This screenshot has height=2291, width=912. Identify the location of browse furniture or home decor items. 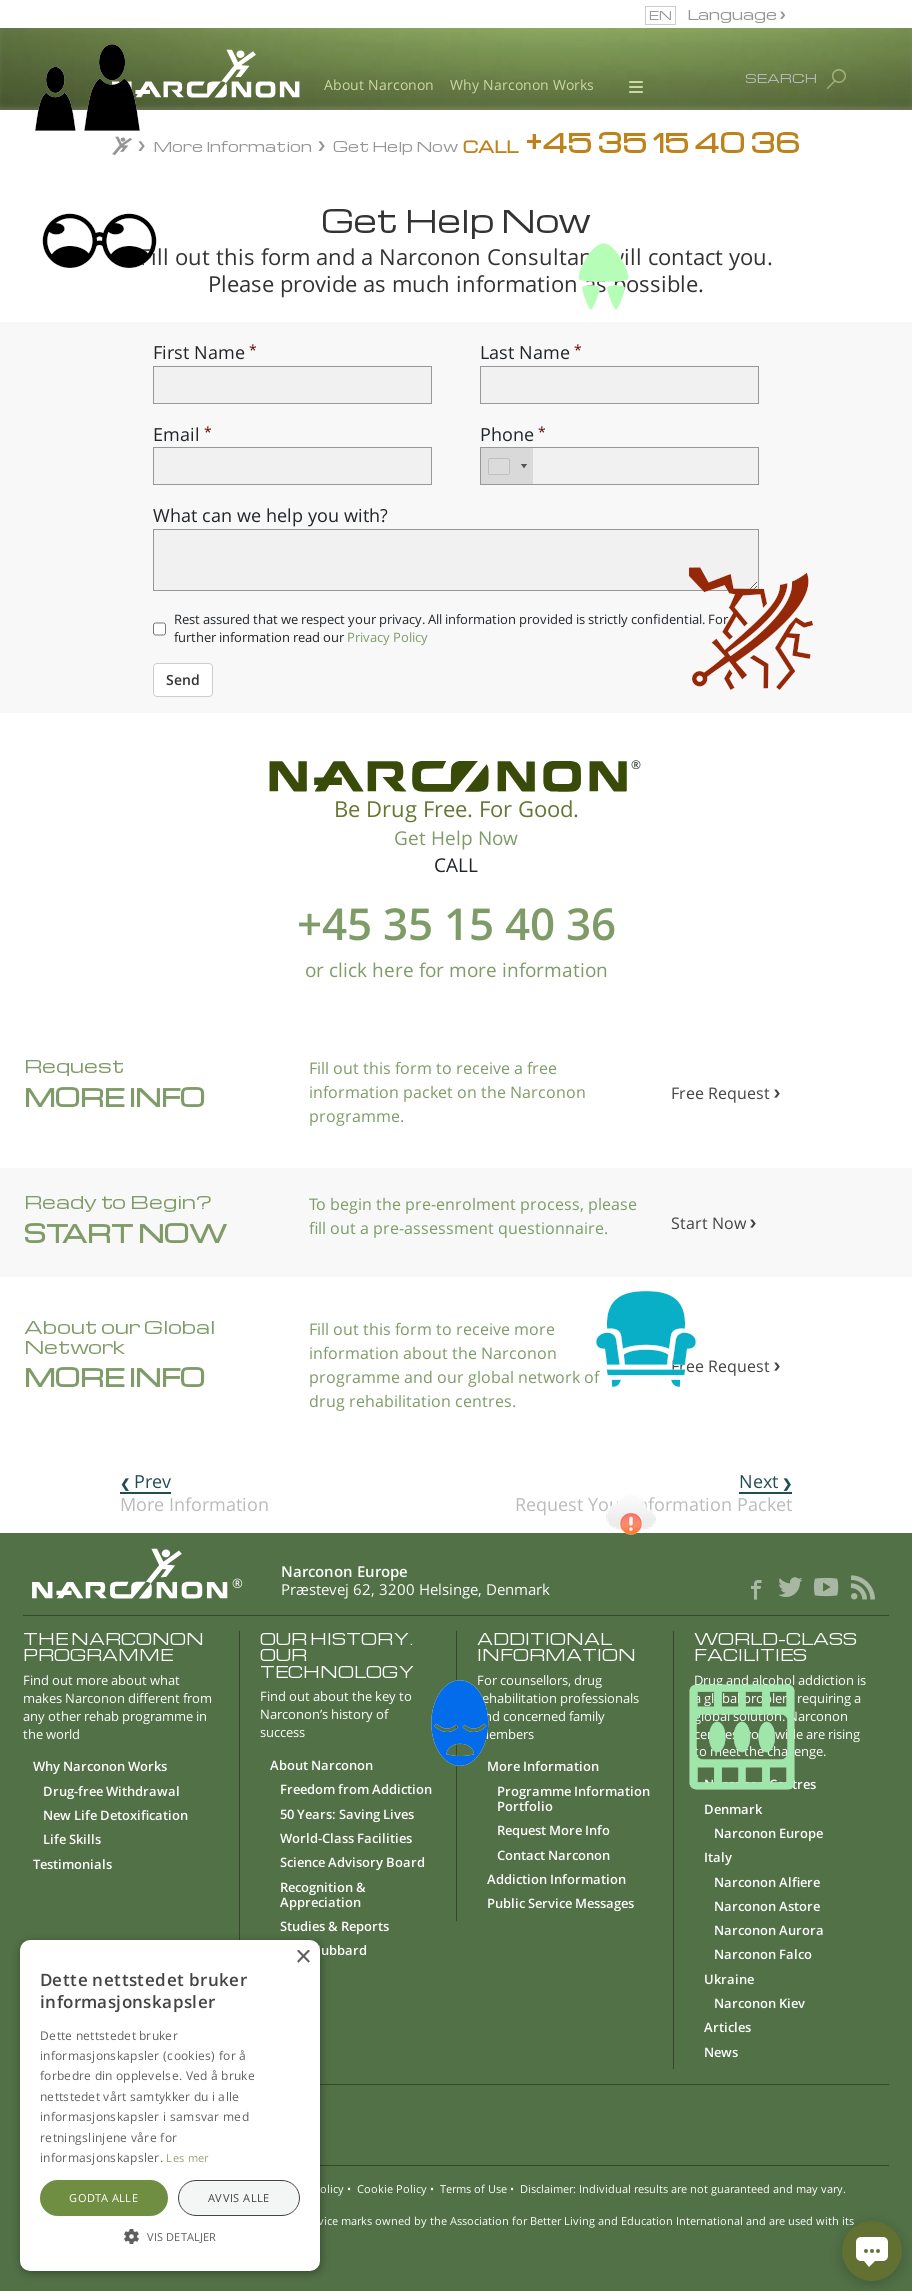
(646, 1339).